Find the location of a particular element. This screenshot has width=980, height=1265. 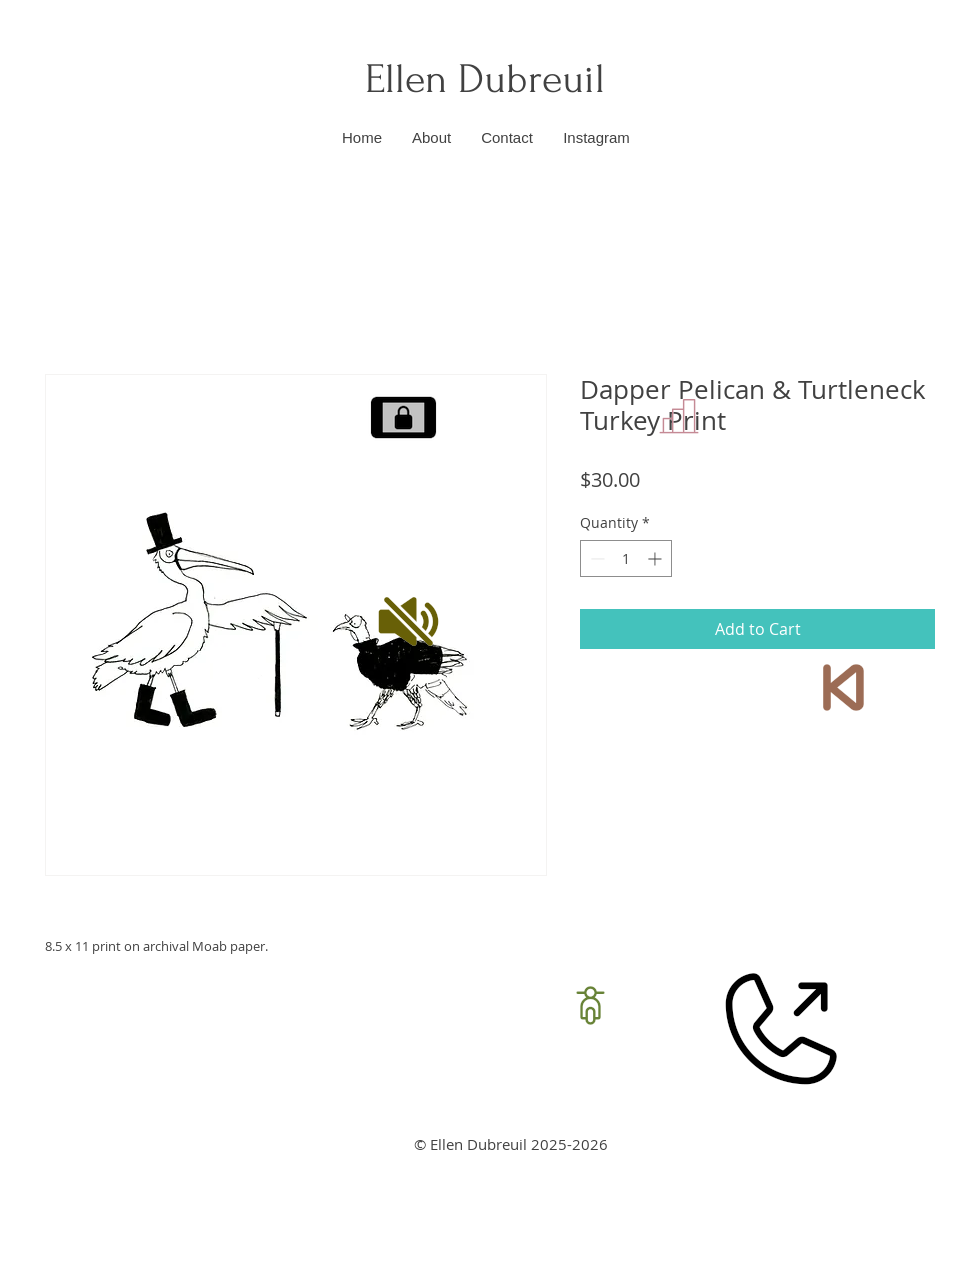

view analytics or statistics is located at coordinates (679, 417).